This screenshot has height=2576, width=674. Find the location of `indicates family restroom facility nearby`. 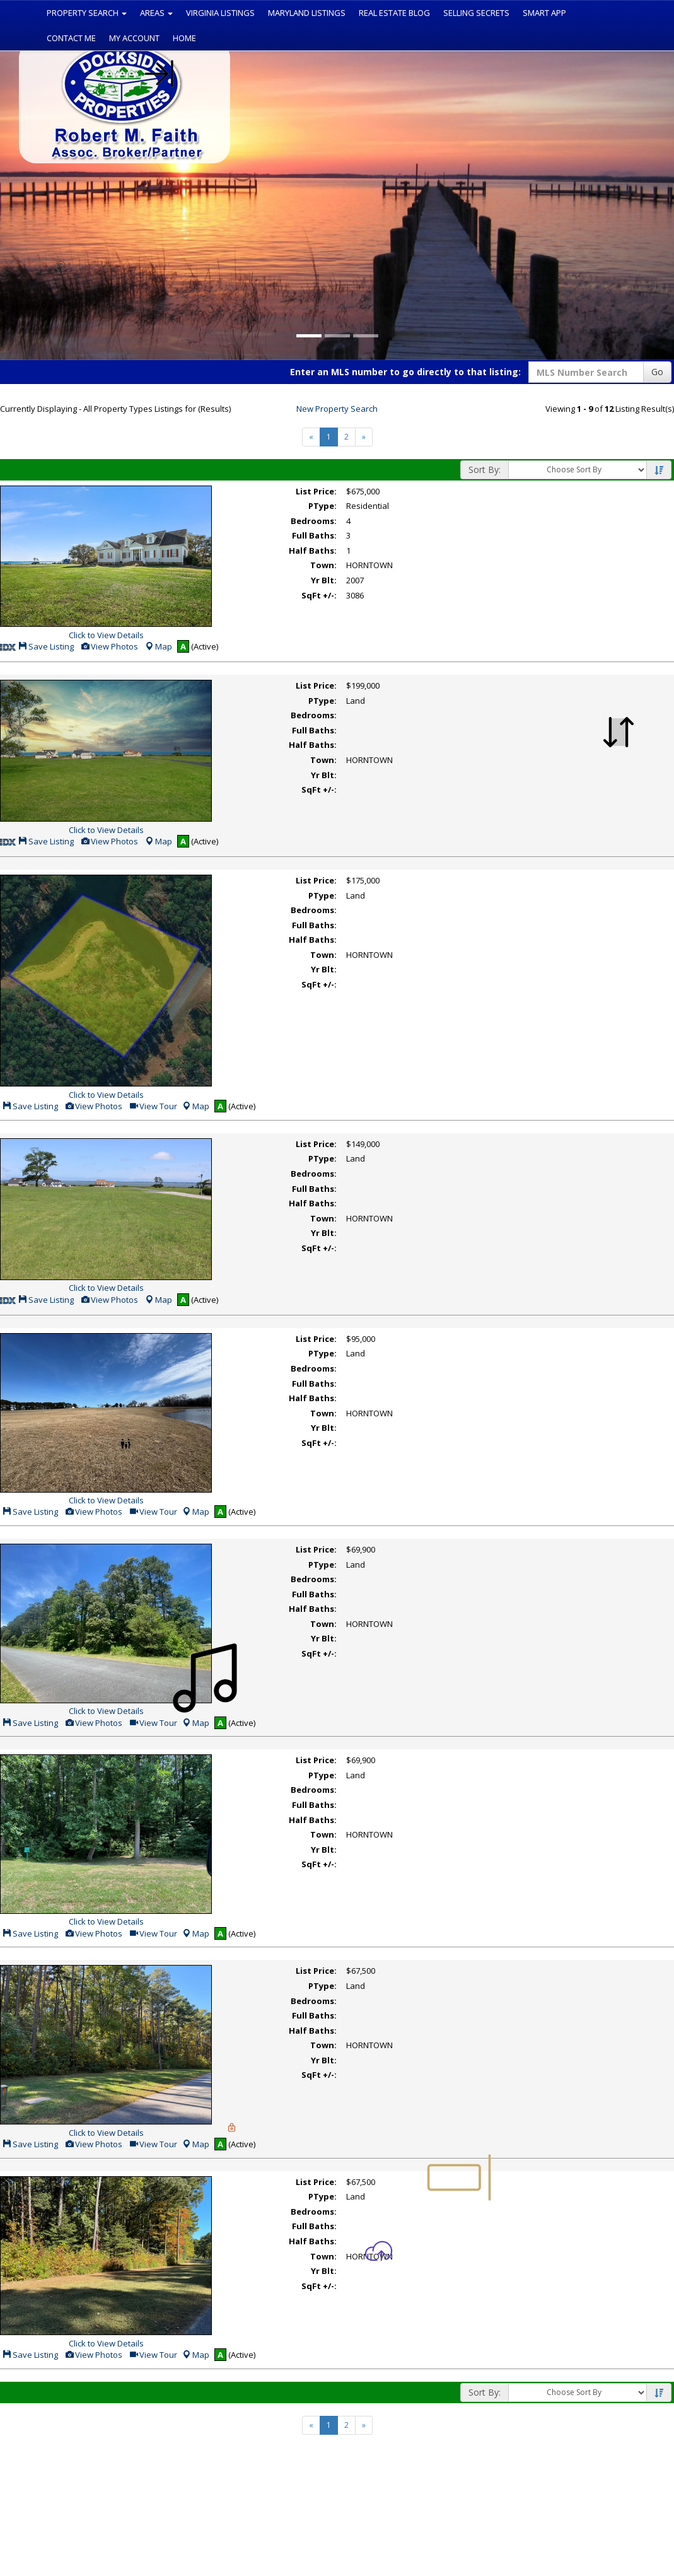

indicates family restroom facility nearby is located at coordinates (125, 1443).